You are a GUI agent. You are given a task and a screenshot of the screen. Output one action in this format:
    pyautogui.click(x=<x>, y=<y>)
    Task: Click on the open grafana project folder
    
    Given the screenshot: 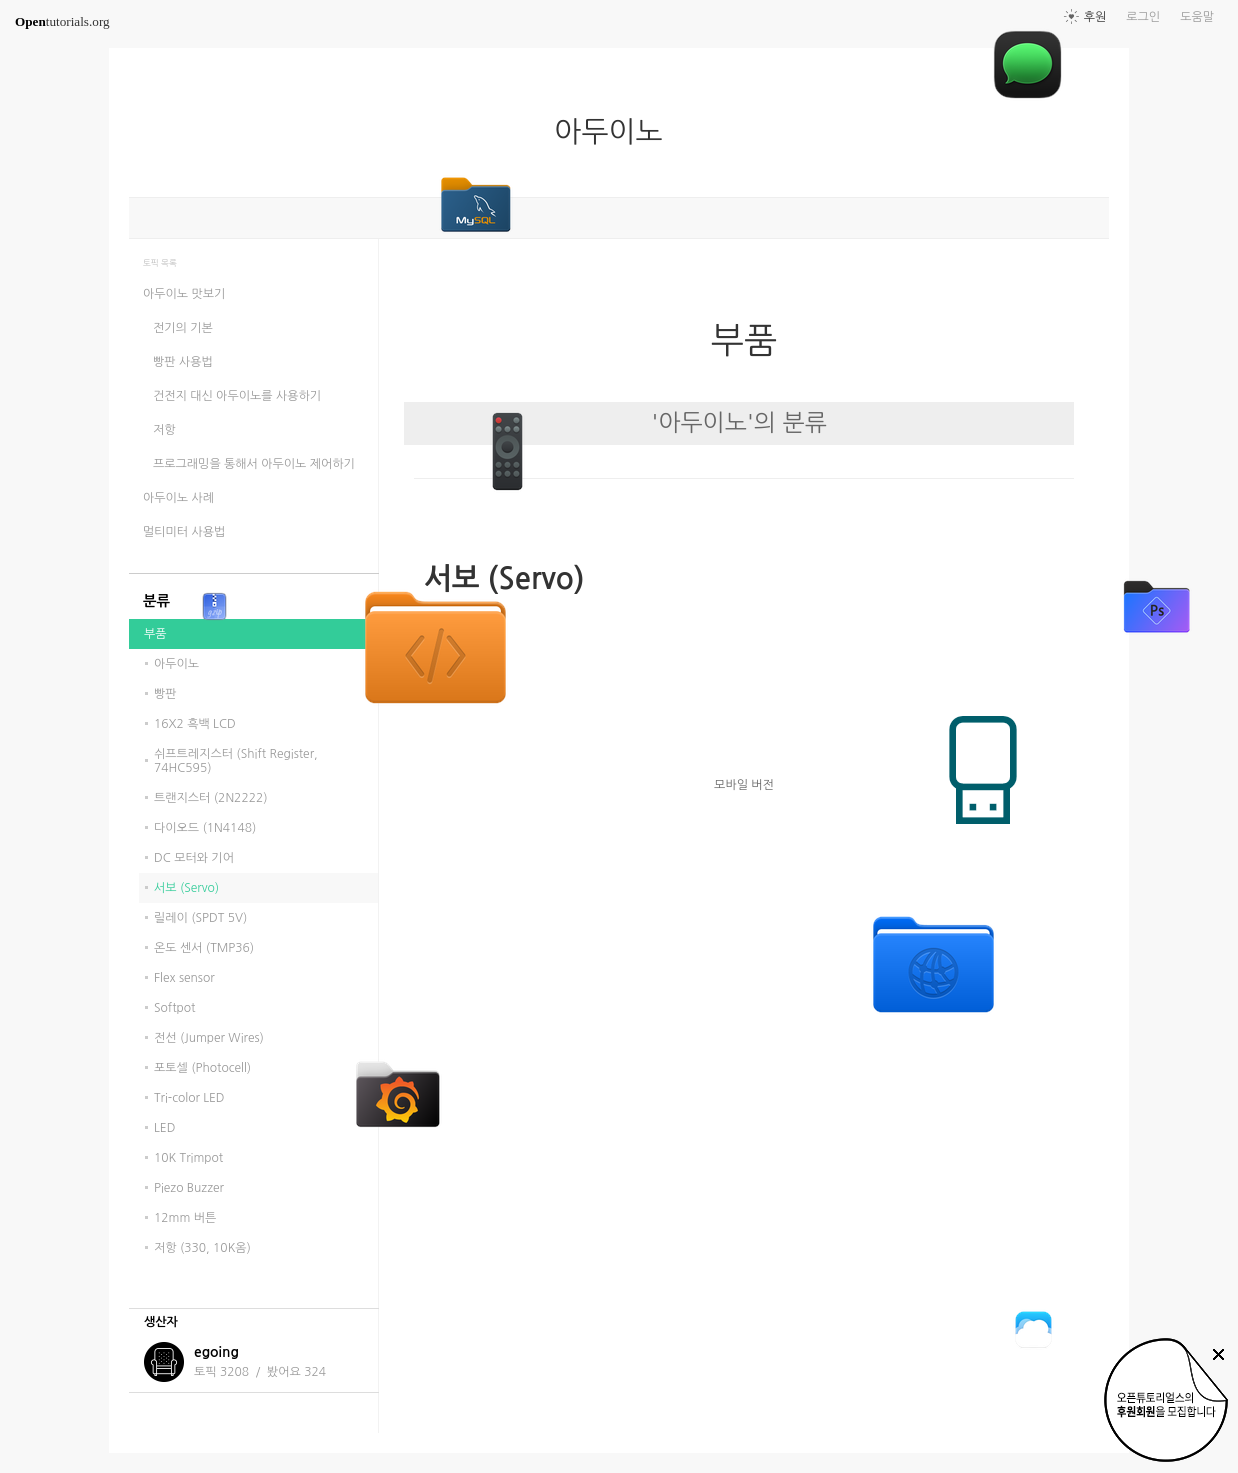 What is the action you would take?
    pyautogui.click(x=397, y=1096)
    